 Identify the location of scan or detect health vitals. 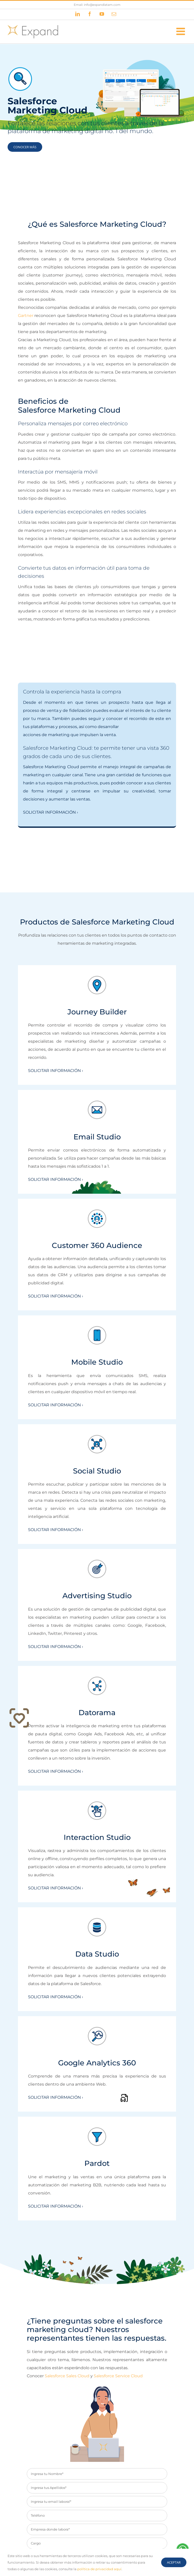
(19, 1718).